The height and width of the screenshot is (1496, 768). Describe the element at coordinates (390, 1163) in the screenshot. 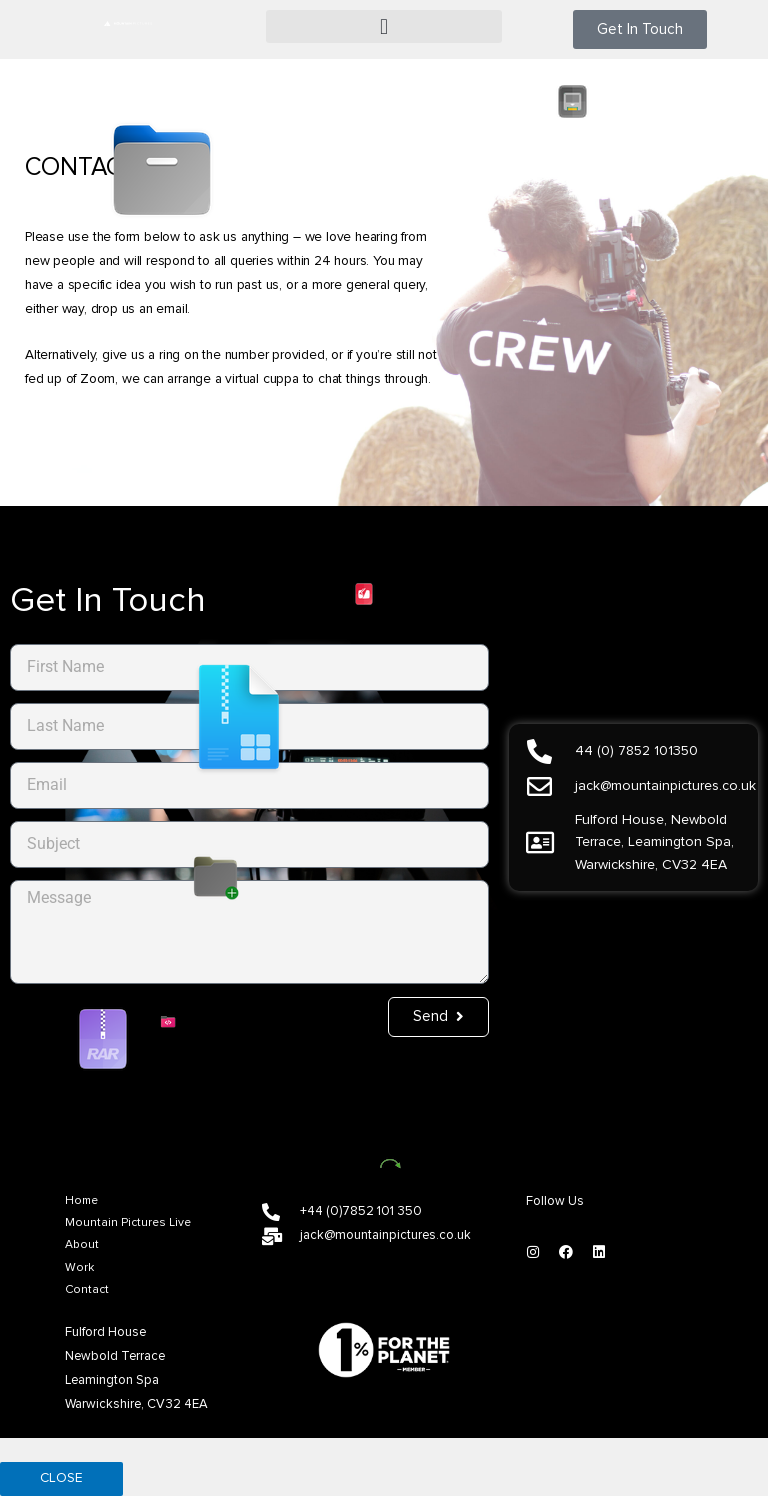

I see `redo the last undone action` at that location.